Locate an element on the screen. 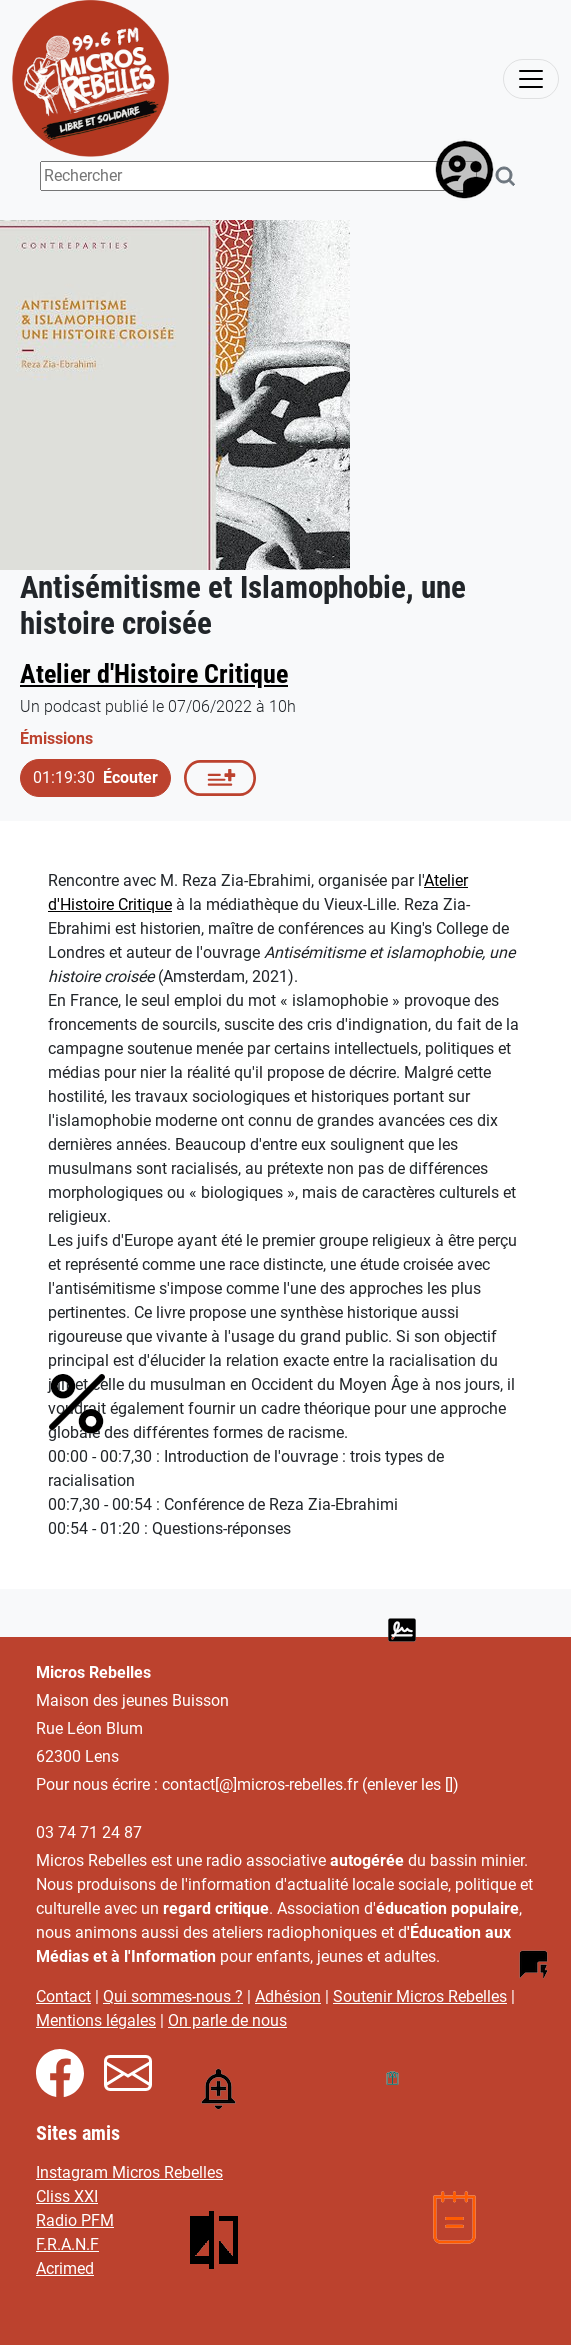  add your signature to a document is located at coordinates (402, 1630).